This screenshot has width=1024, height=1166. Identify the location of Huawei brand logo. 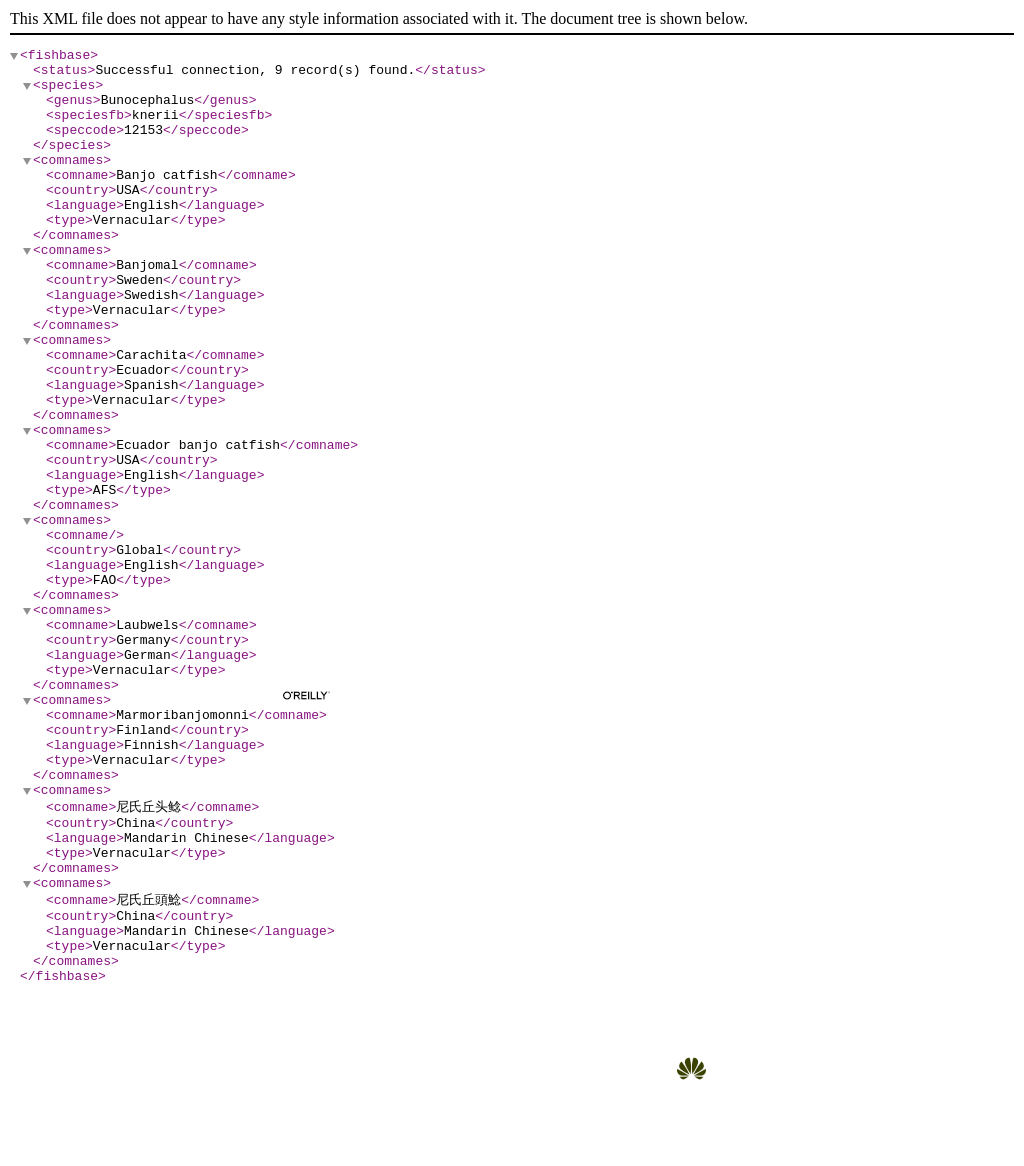
(691, 1068).